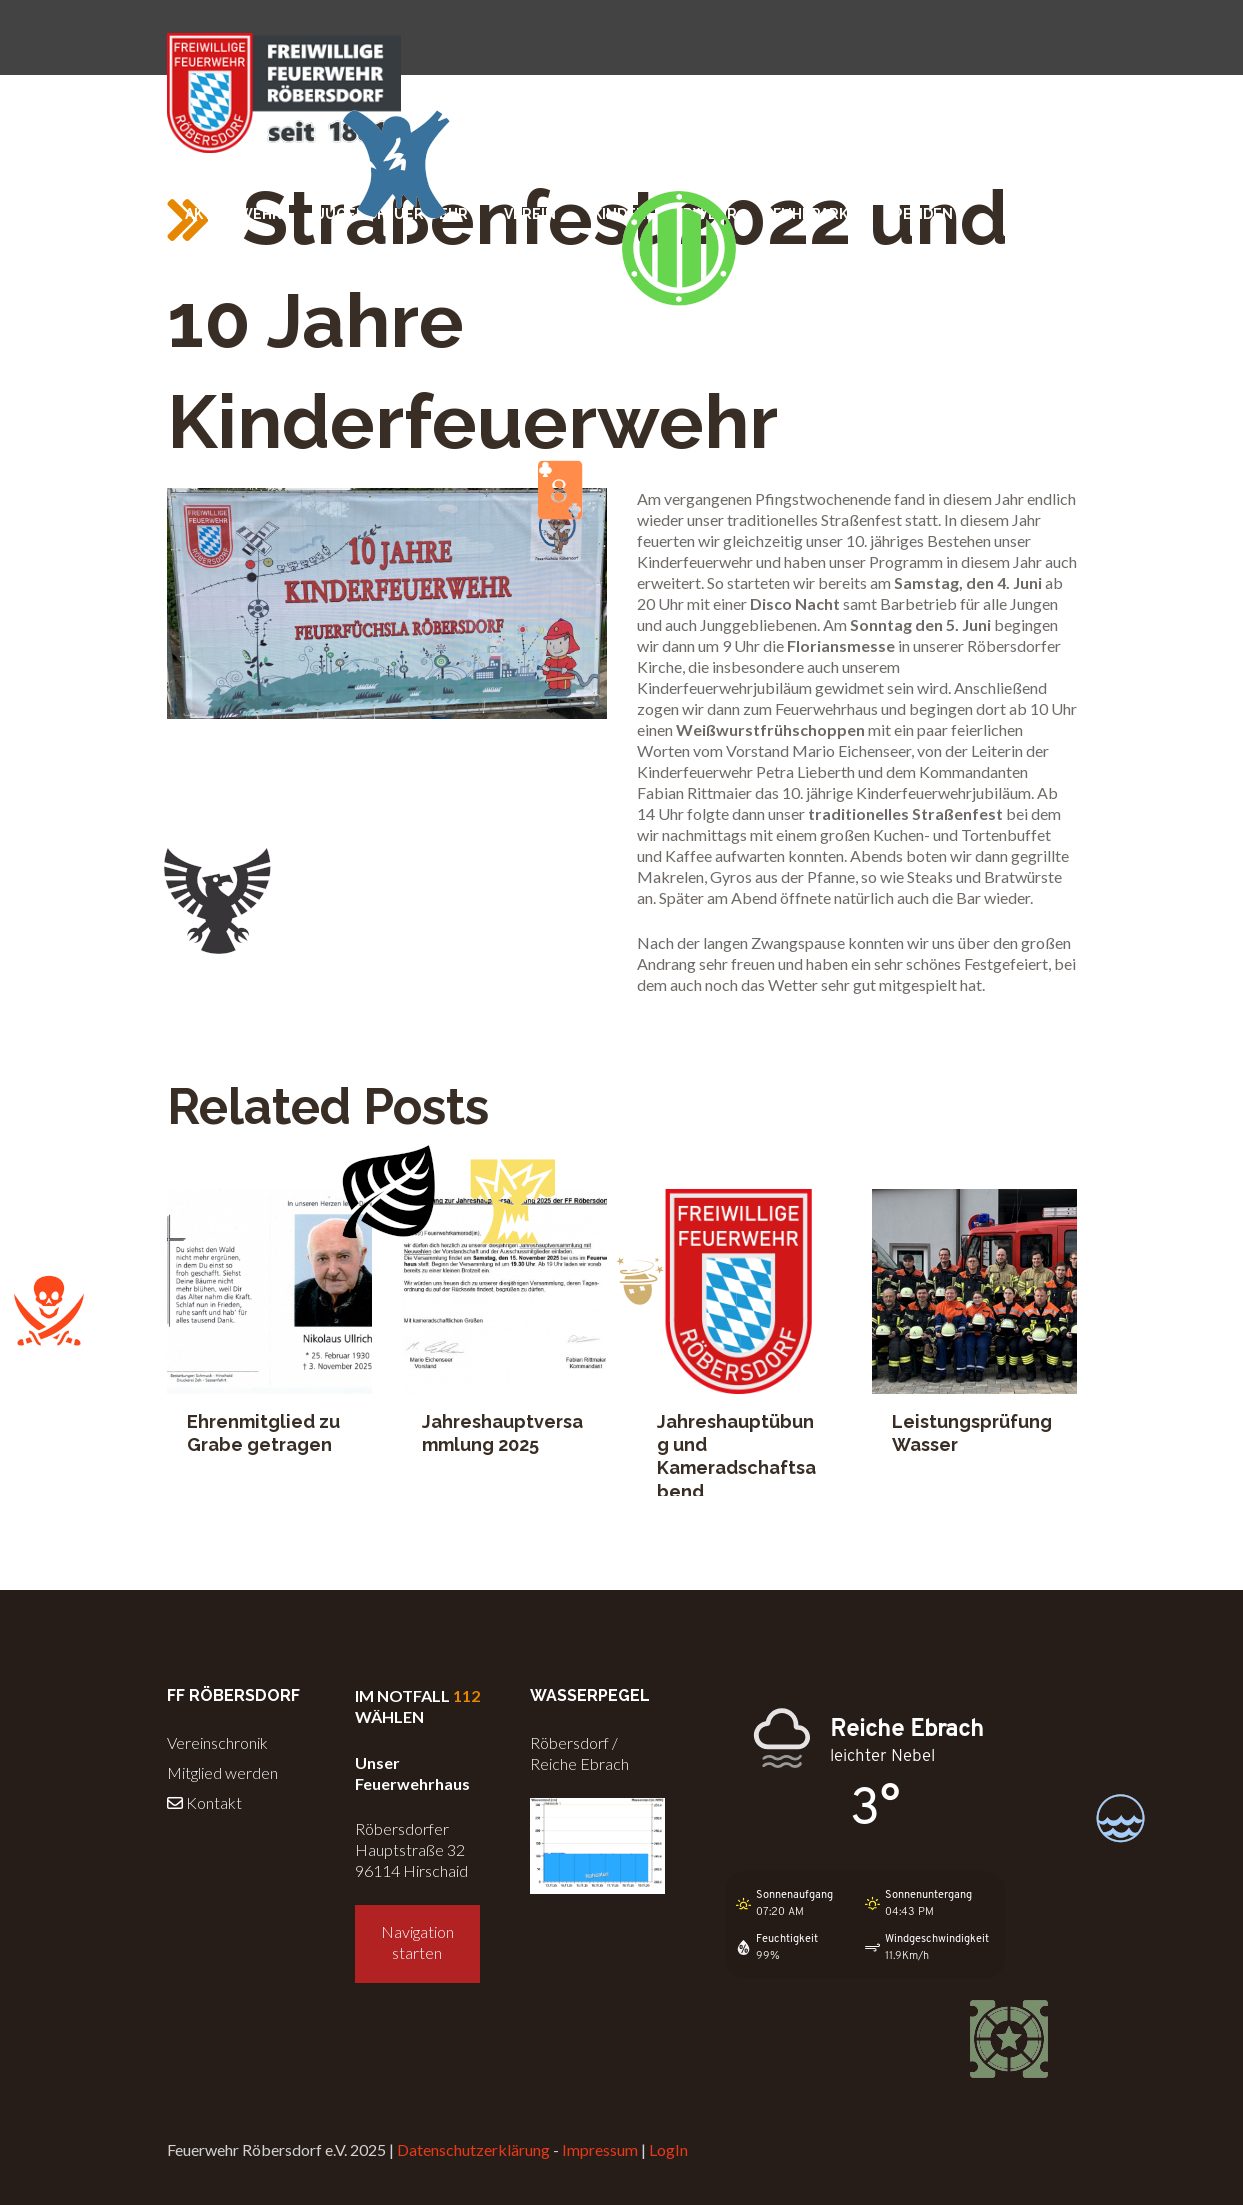  Describe the element at coordinates (216, 899) in the screenshot. I see `represents a guild, clan, or faction emblem` at that location.